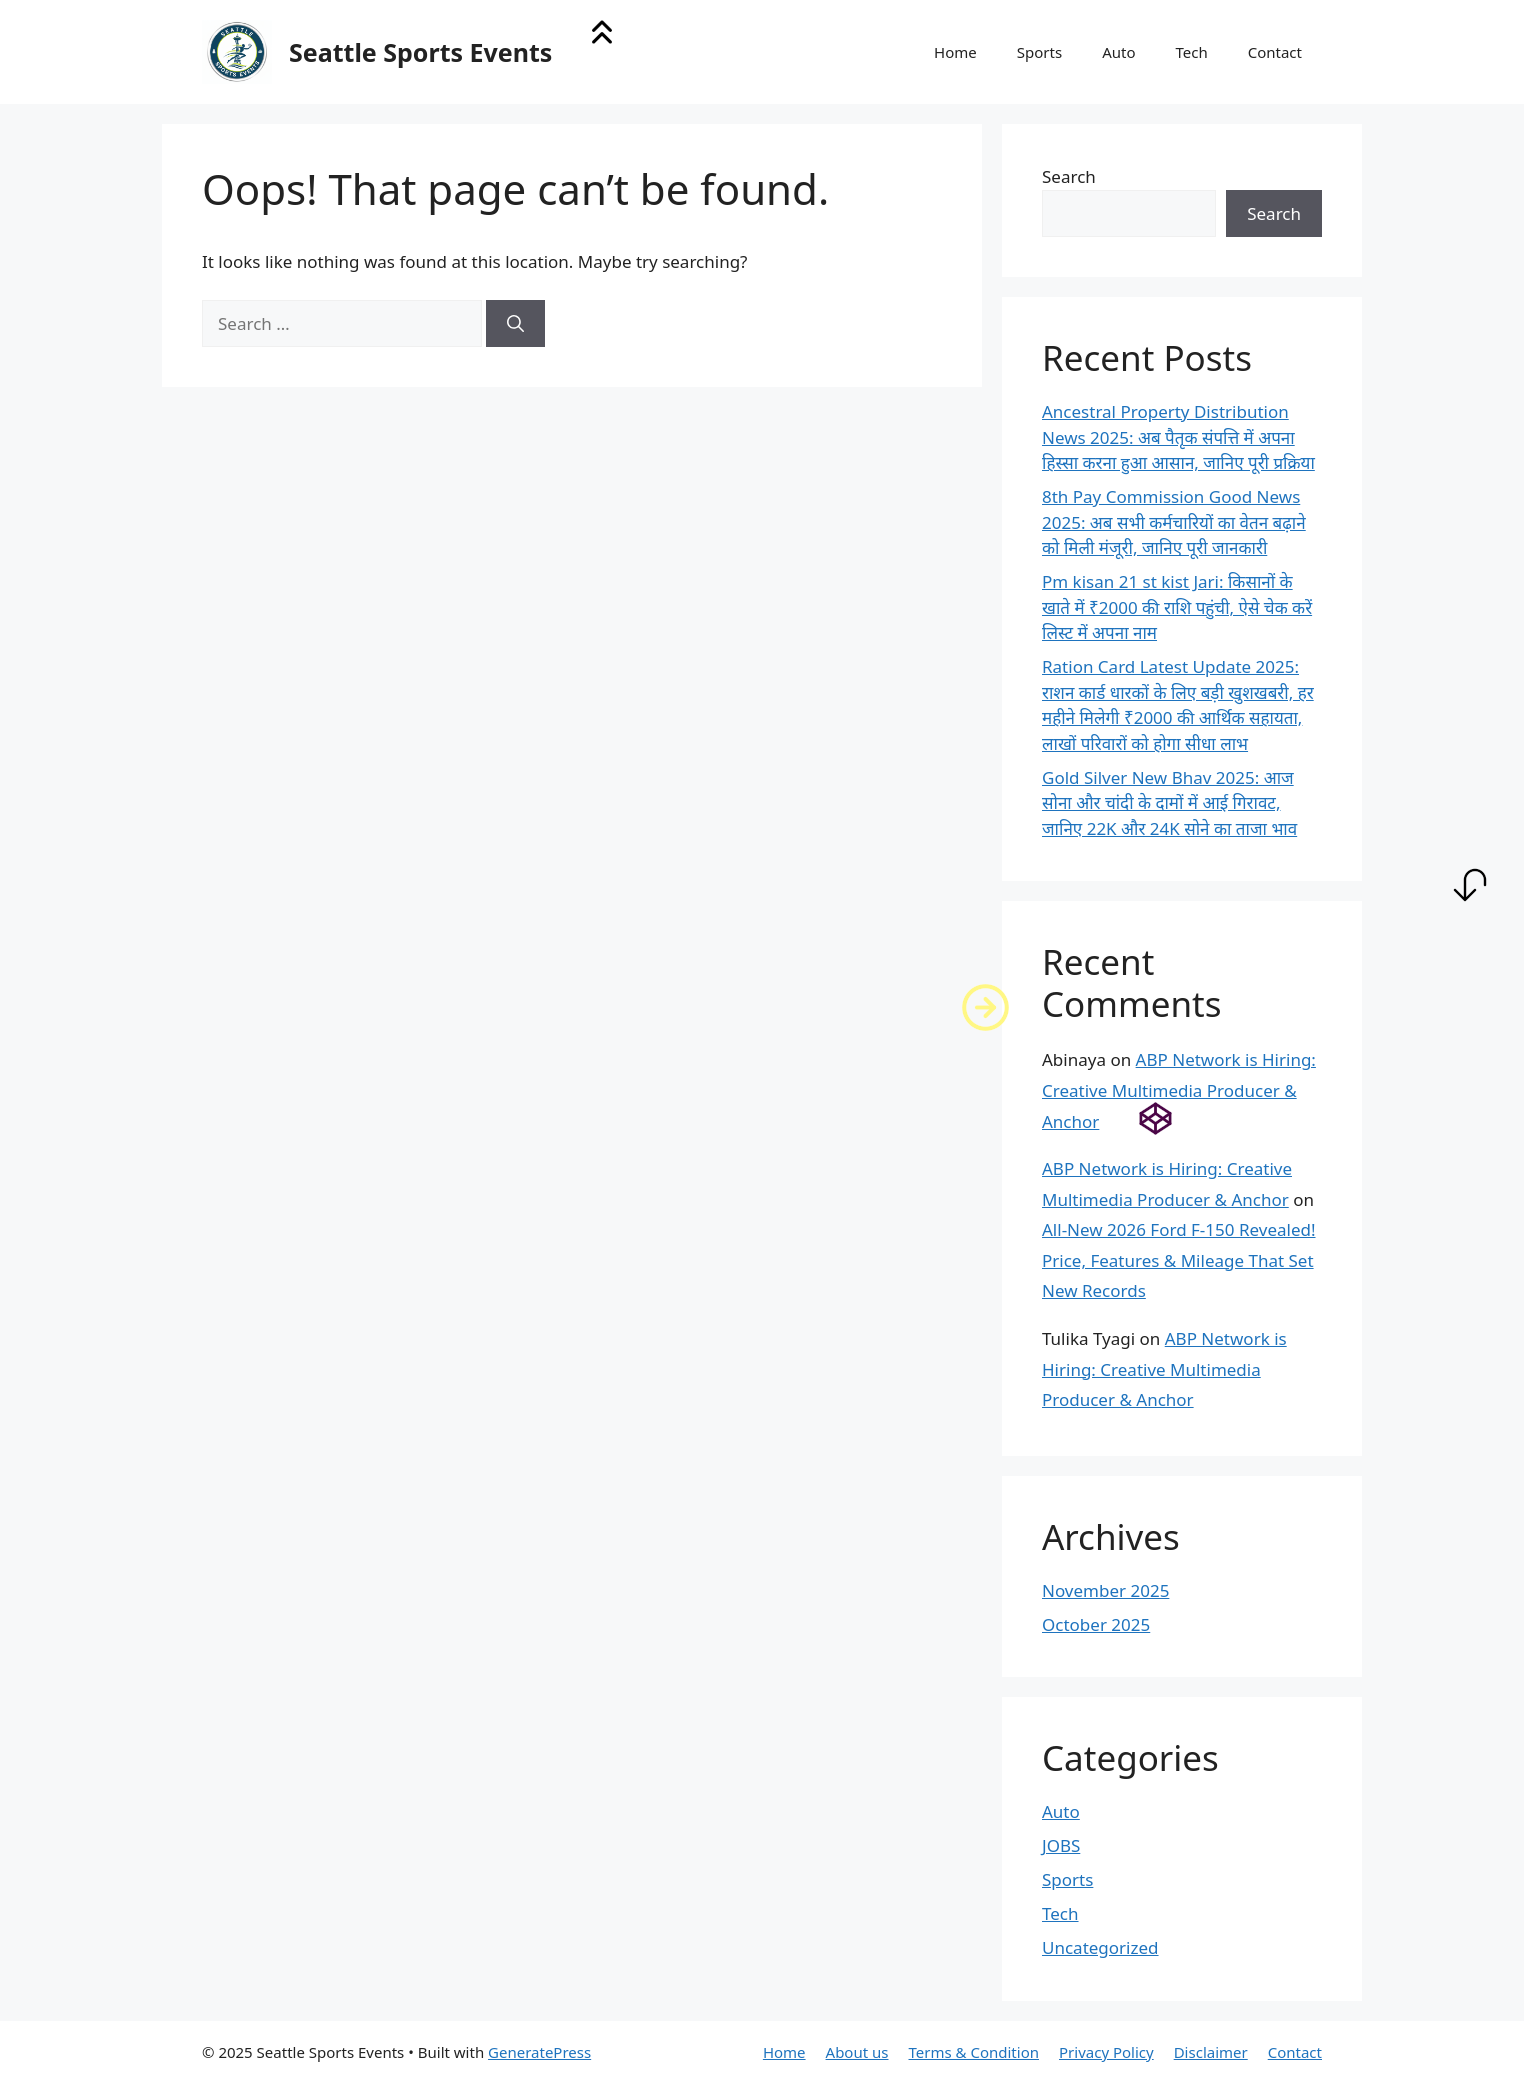  I want to click on open CodePen profile or project, so click(1155, 1118).